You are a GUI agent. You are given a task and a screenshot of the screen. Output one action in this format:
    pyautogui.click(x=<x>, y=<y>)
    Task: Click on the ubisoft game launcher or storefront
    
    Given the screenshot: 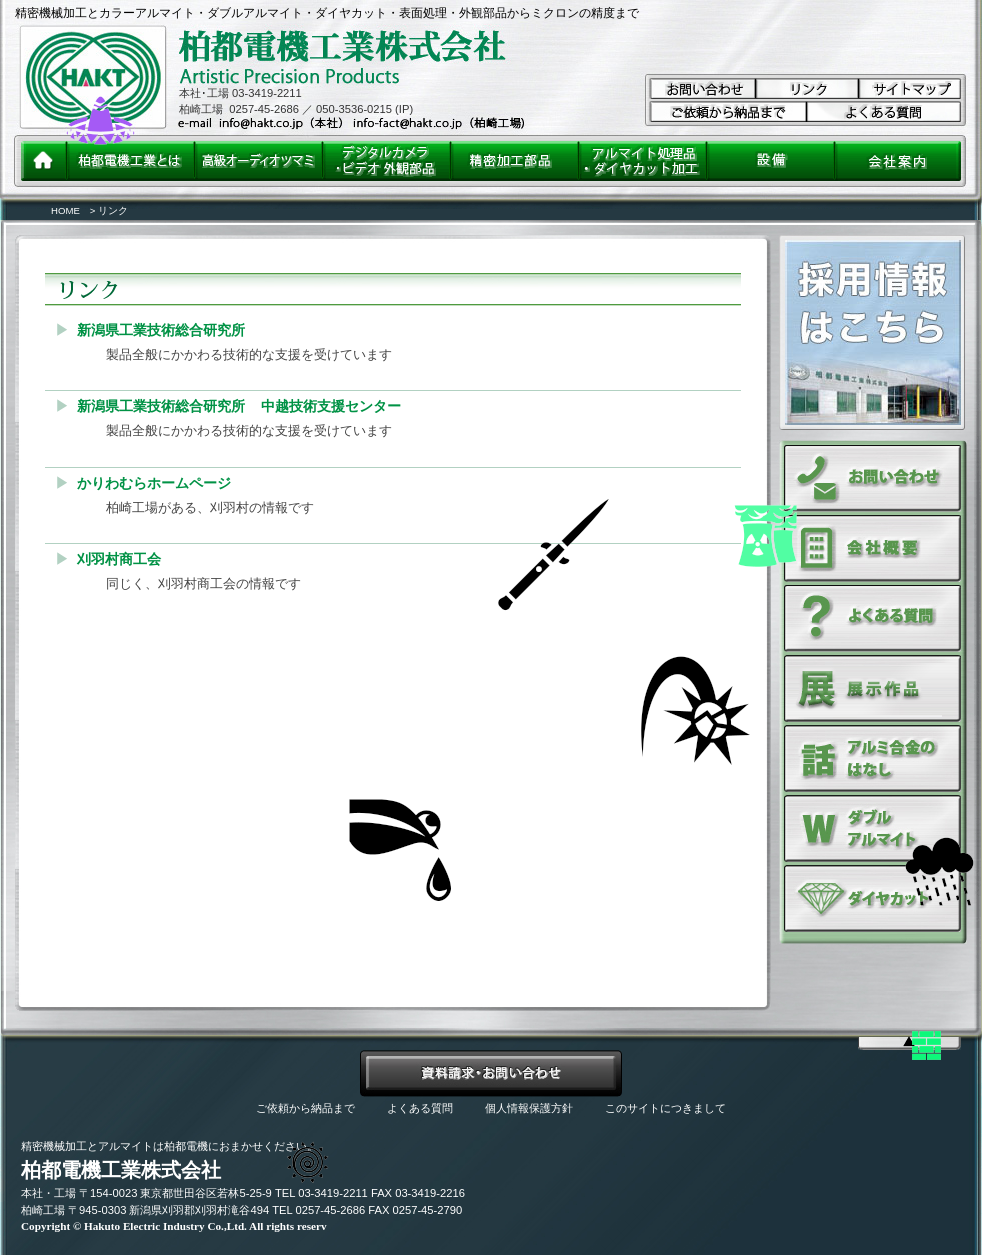 What is the action you would take?
    pyautogui.click(x=307, y=1162)
    